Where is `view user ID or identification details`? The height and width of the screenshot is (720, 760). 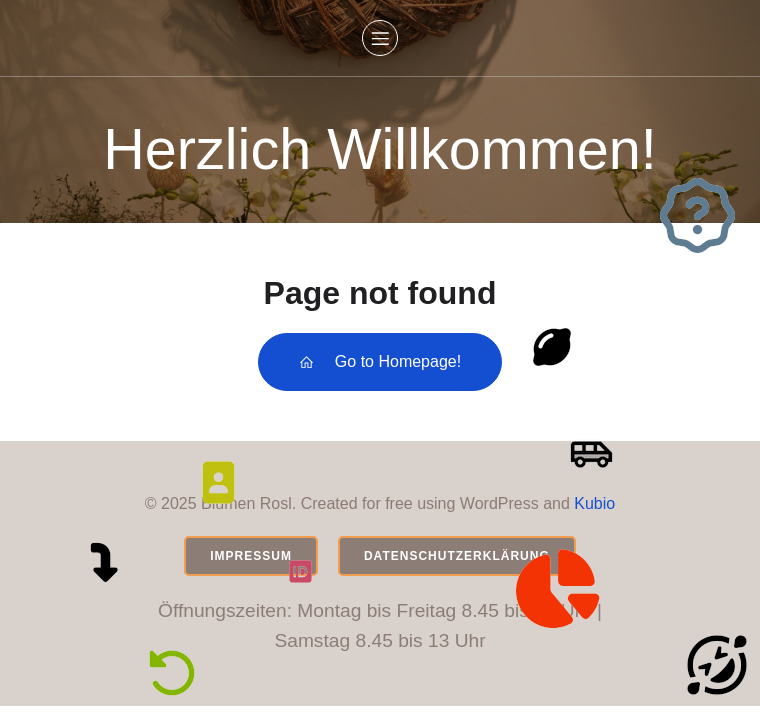
view user ID or identification details is located at coordinates (300, 571).